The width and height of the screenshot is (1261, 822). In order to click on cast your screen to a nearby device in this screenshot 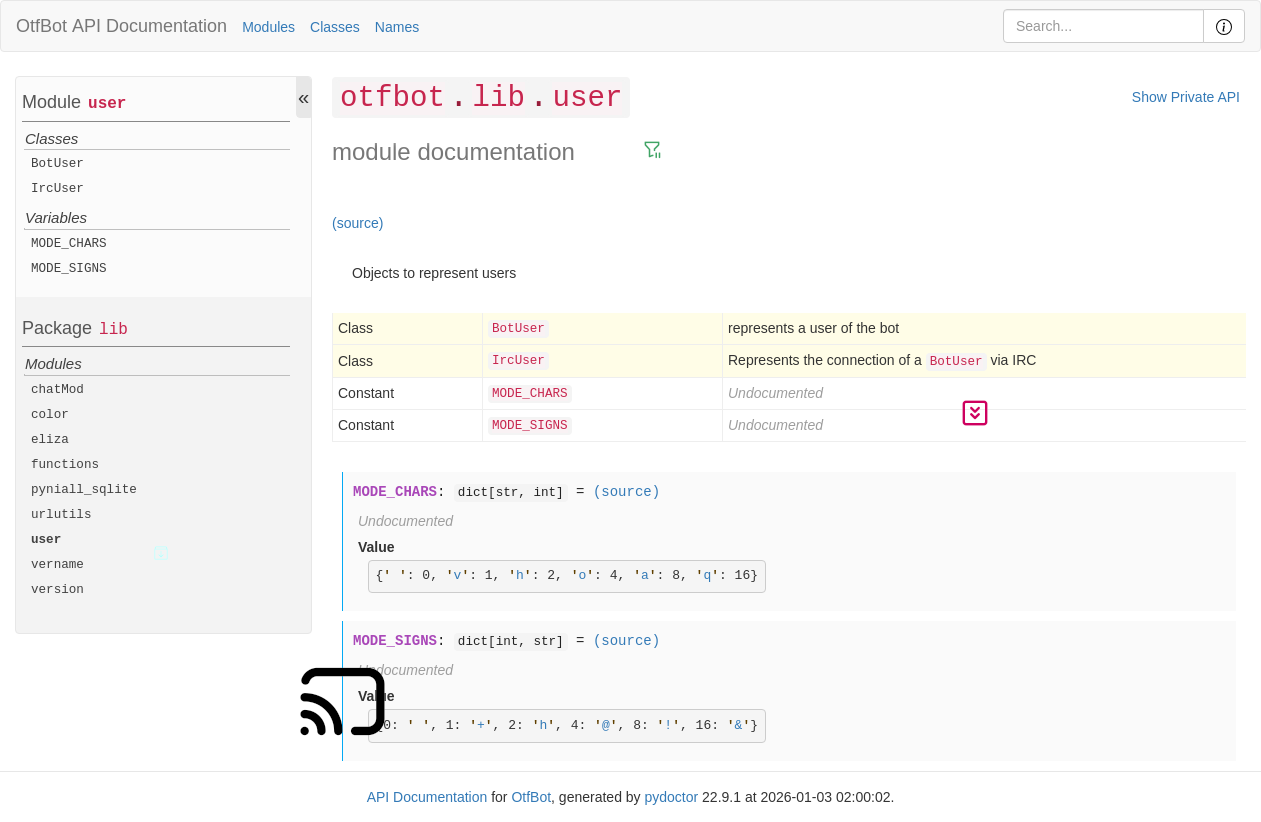, I will do `click(342, 701)`.